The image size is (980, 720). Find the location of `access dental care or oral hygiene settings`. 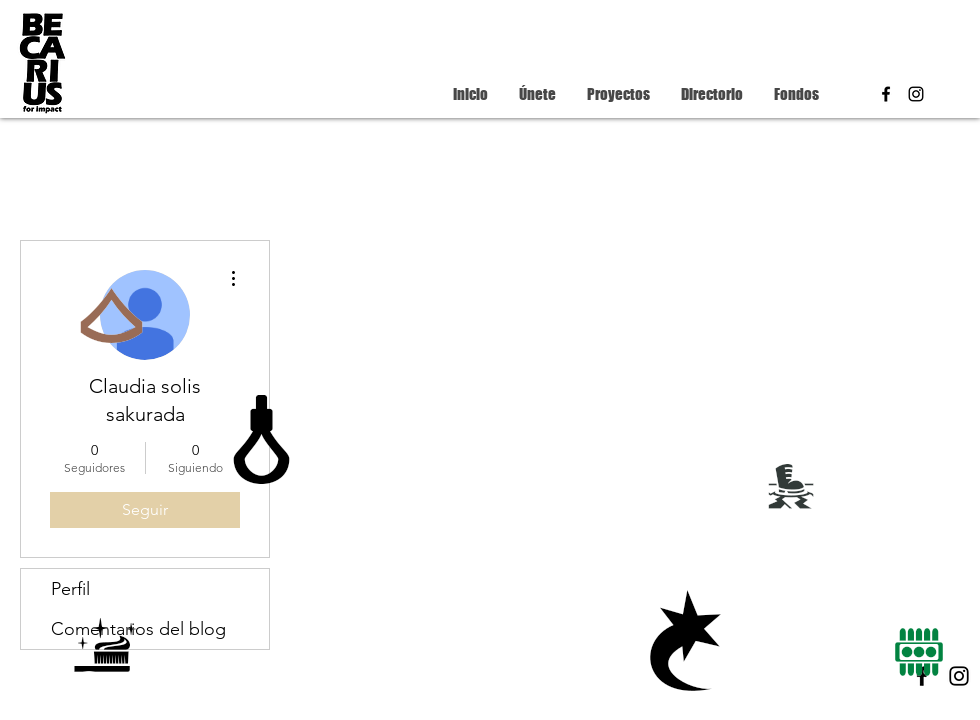

access dental care or oral hygiene settings is located at coordinates (104, 647).